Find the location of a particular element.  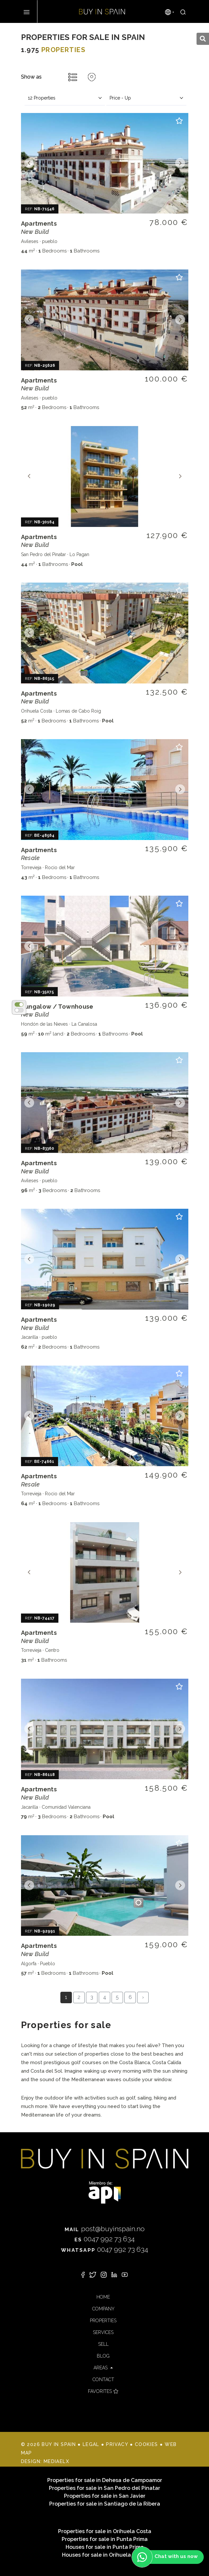

open your public shared folder is located at coordinates (84, 673).